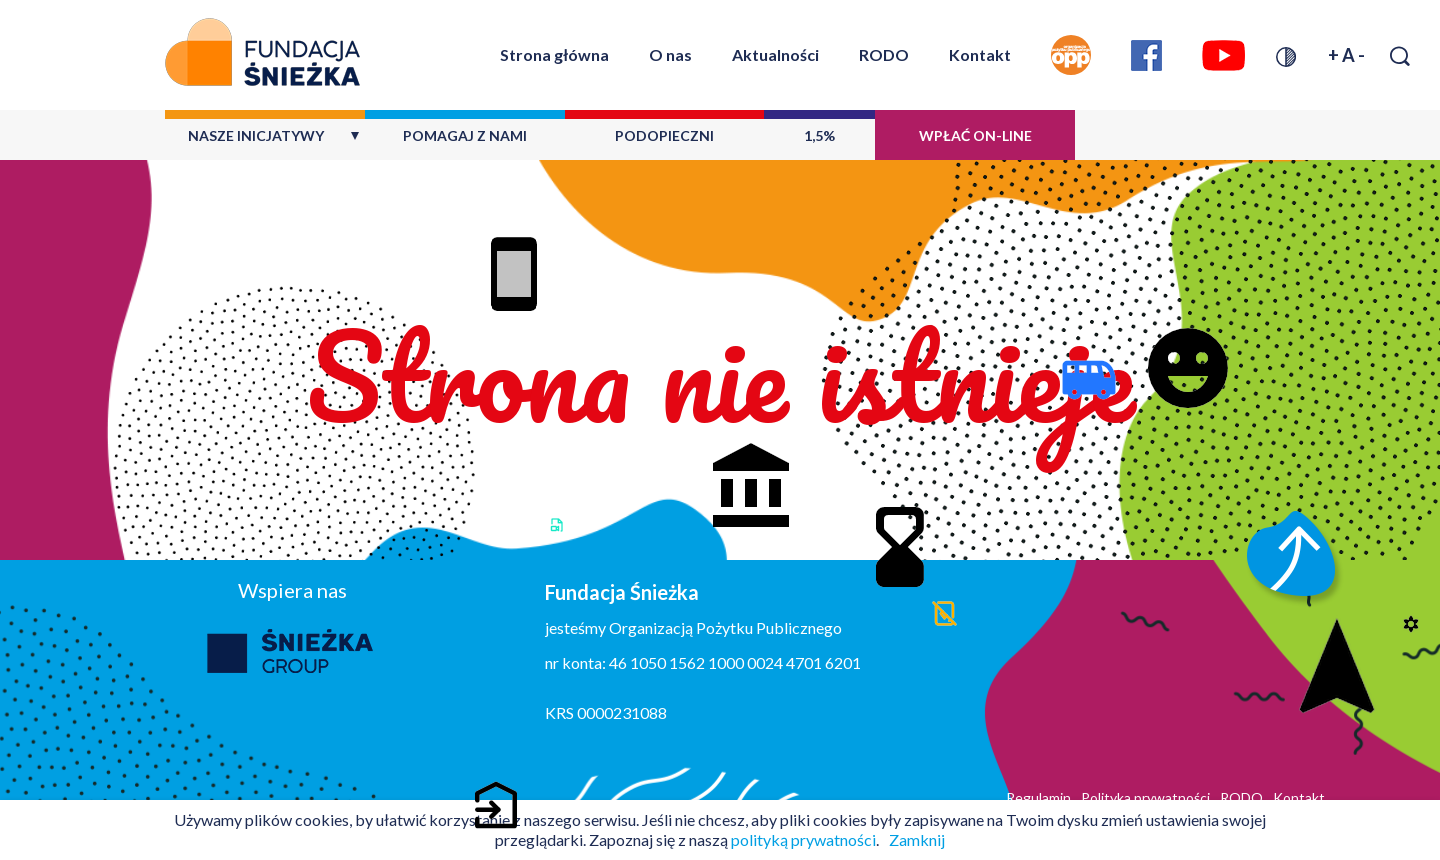  I want to click on playing cards disabled or unavailable, so click(944, 613).